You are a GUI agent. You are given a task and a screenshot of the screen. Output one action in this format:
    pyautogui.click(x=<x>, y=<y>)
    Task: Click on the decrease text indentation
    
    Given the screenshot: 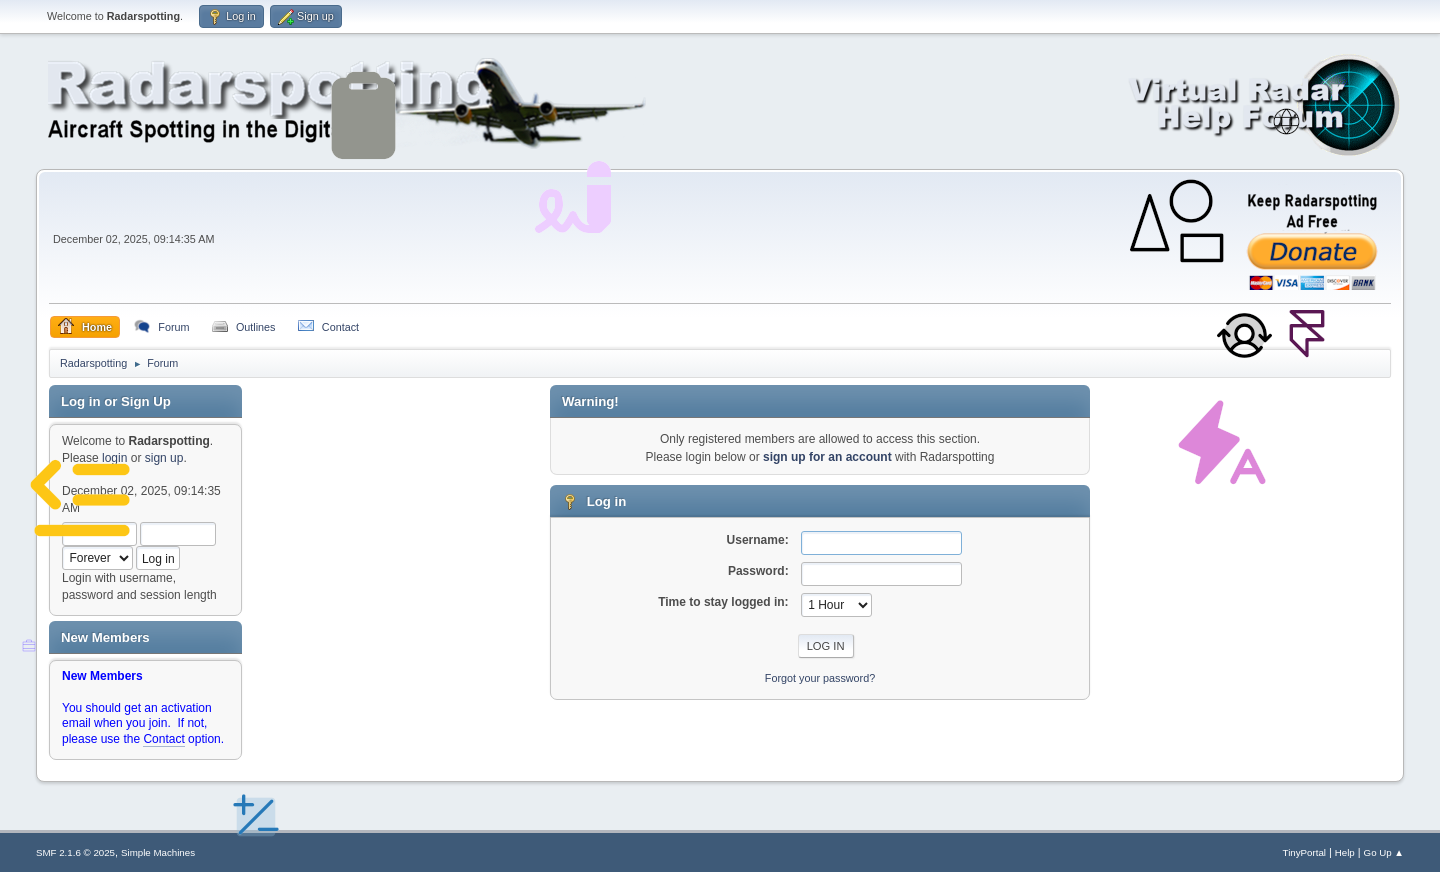 What is the action you would take?
    pyautogui.click(x=82, y=500)
    